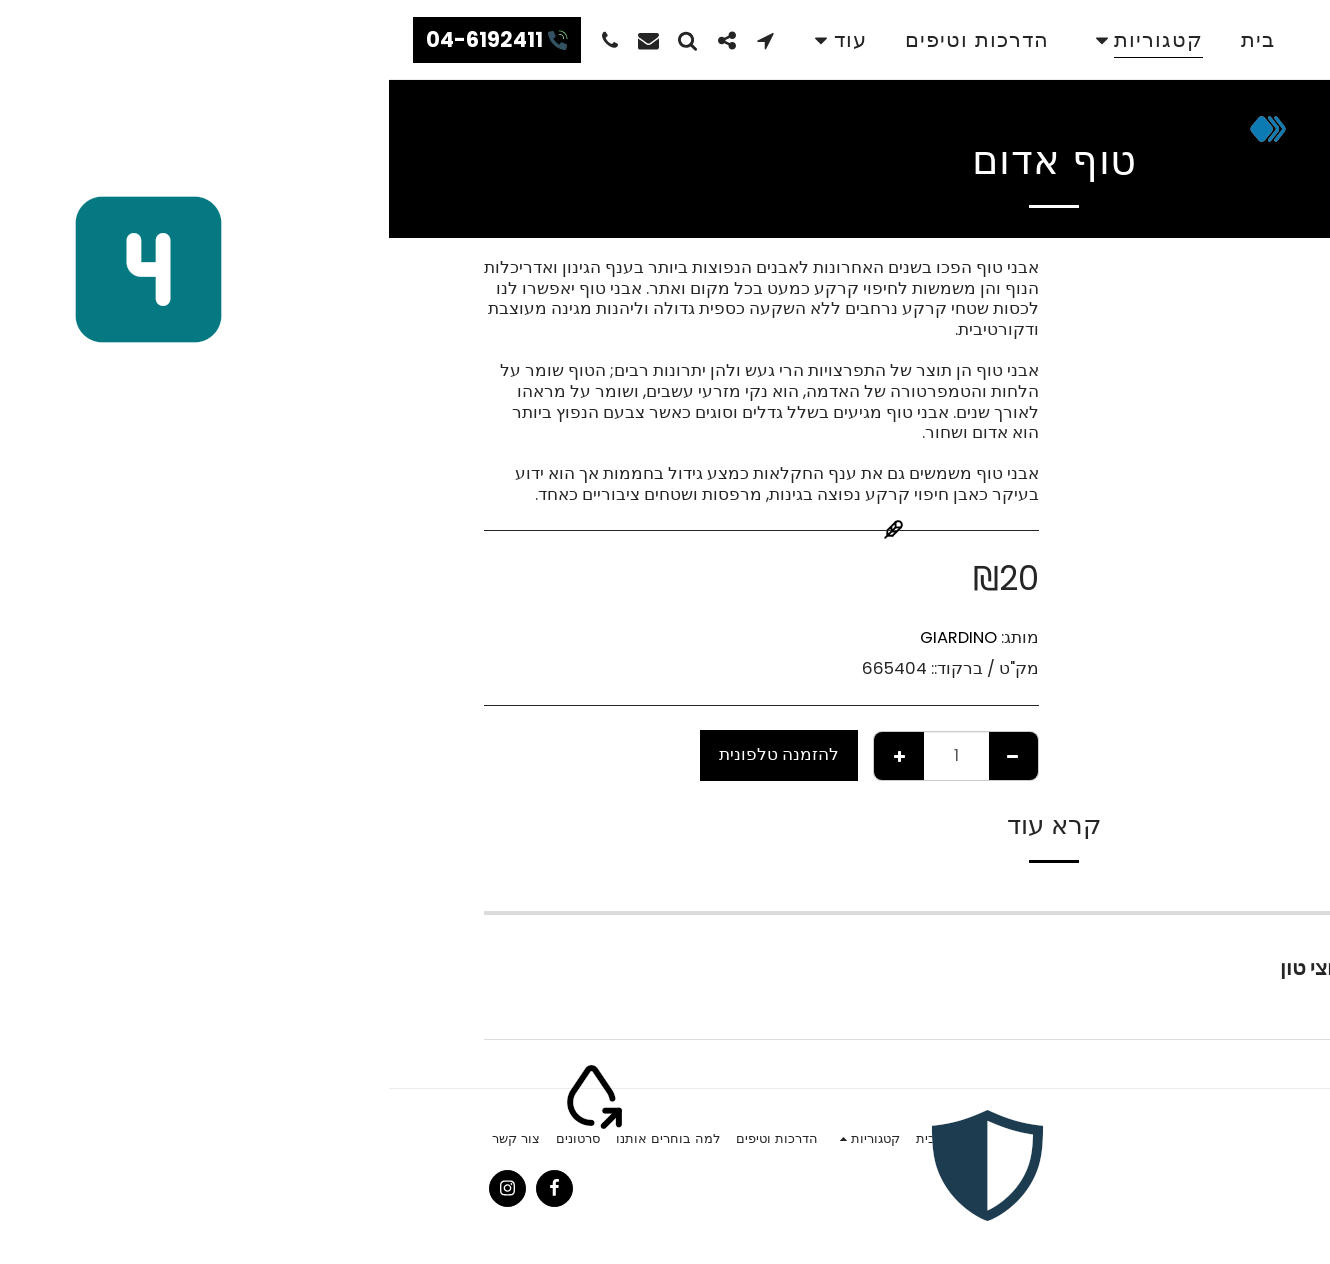 The image size is (1330, 1264). Describe the element at coordinates (148, 269) in the screenshot. I see `select option 4 from a numbered list` at that location.